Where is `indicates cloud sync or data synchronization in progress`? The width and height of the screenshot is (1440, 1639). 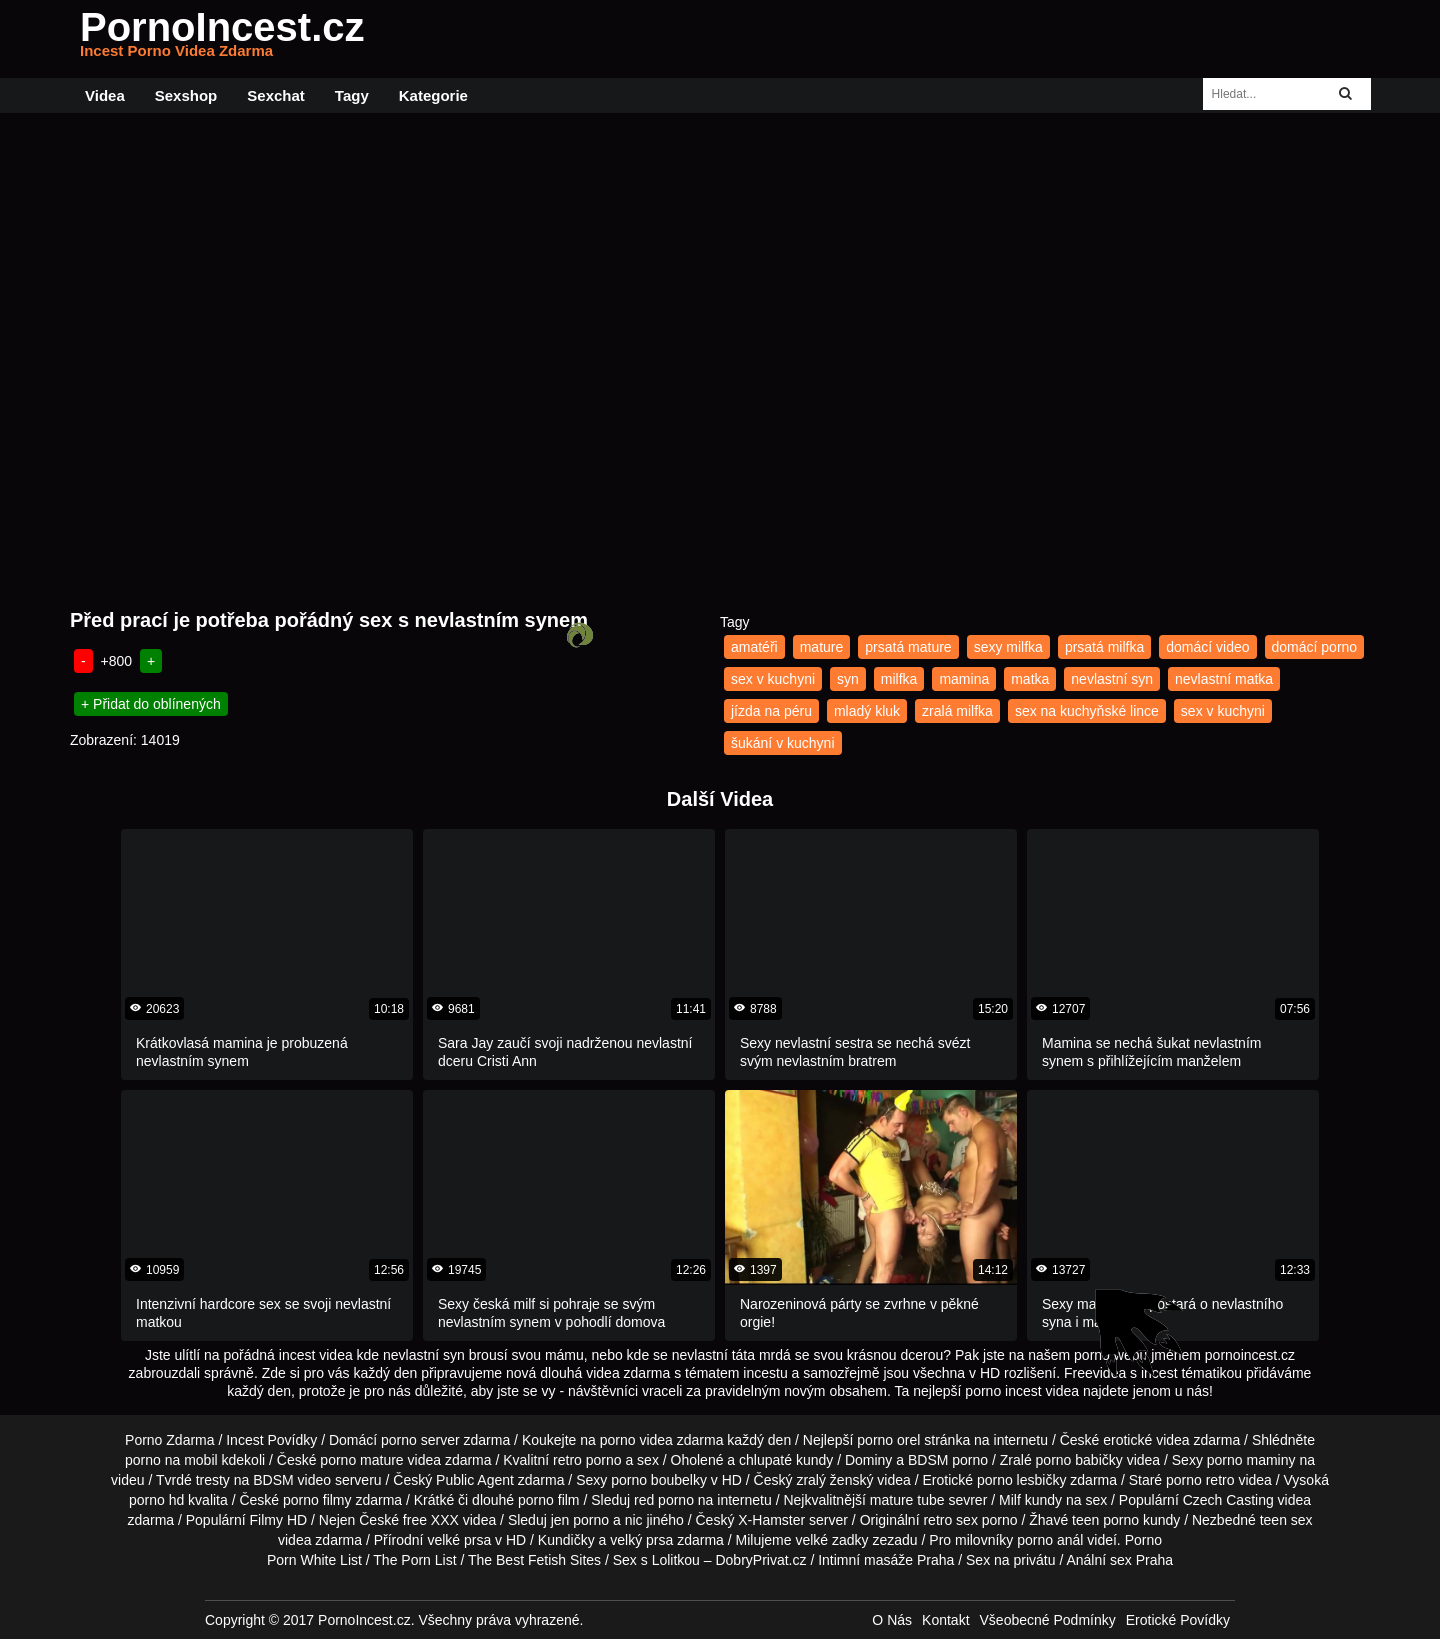 indicates cloud sync or data synchronization in progress is located at coordinates (580, 635).